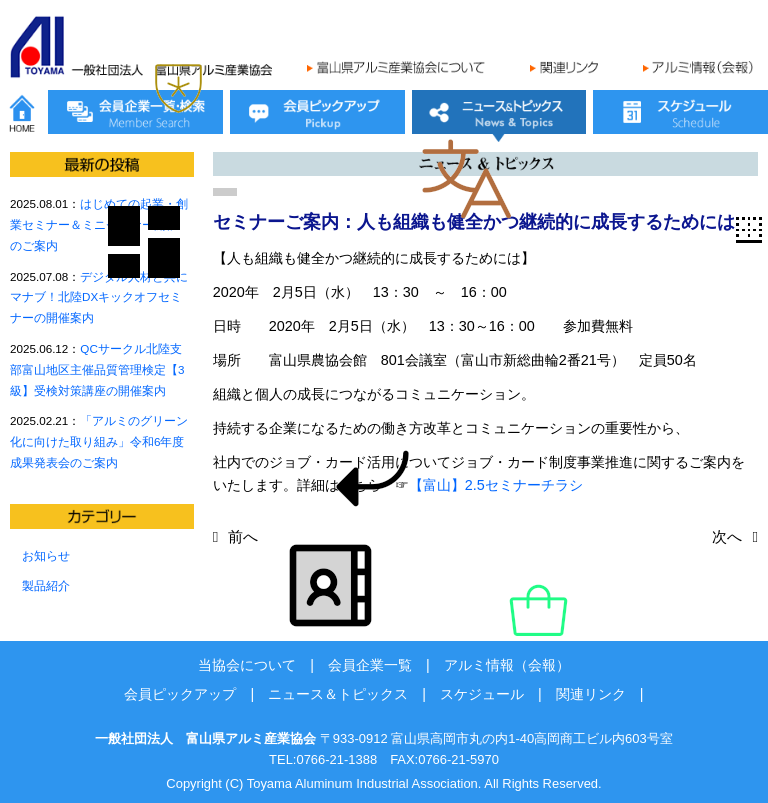 Image resolution: width=768 pixels, height=803 pixels. Describe the element at coordinates (538, 613) in the screenshot. I see `view your shopping bag` at that location.